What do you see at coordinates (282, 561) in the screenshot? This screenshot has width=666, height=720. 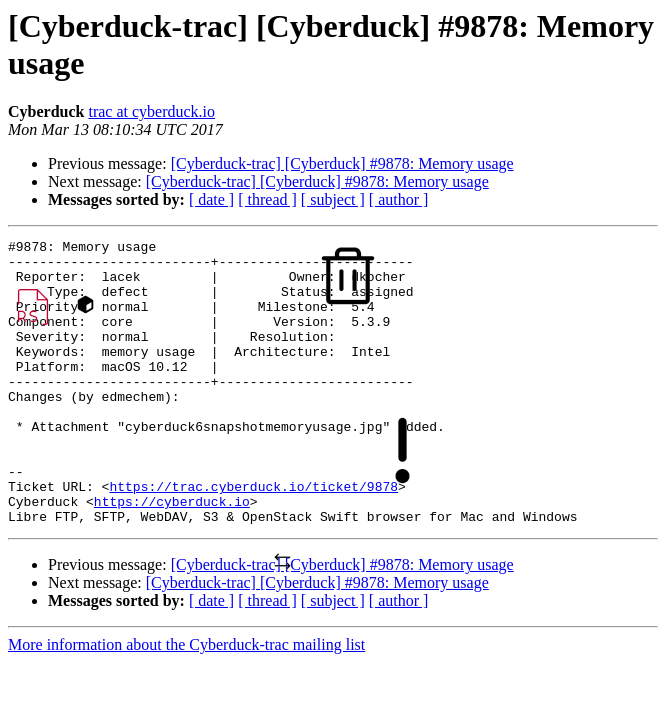 I see `swap or exchange items` at bounding box center [282, 561].